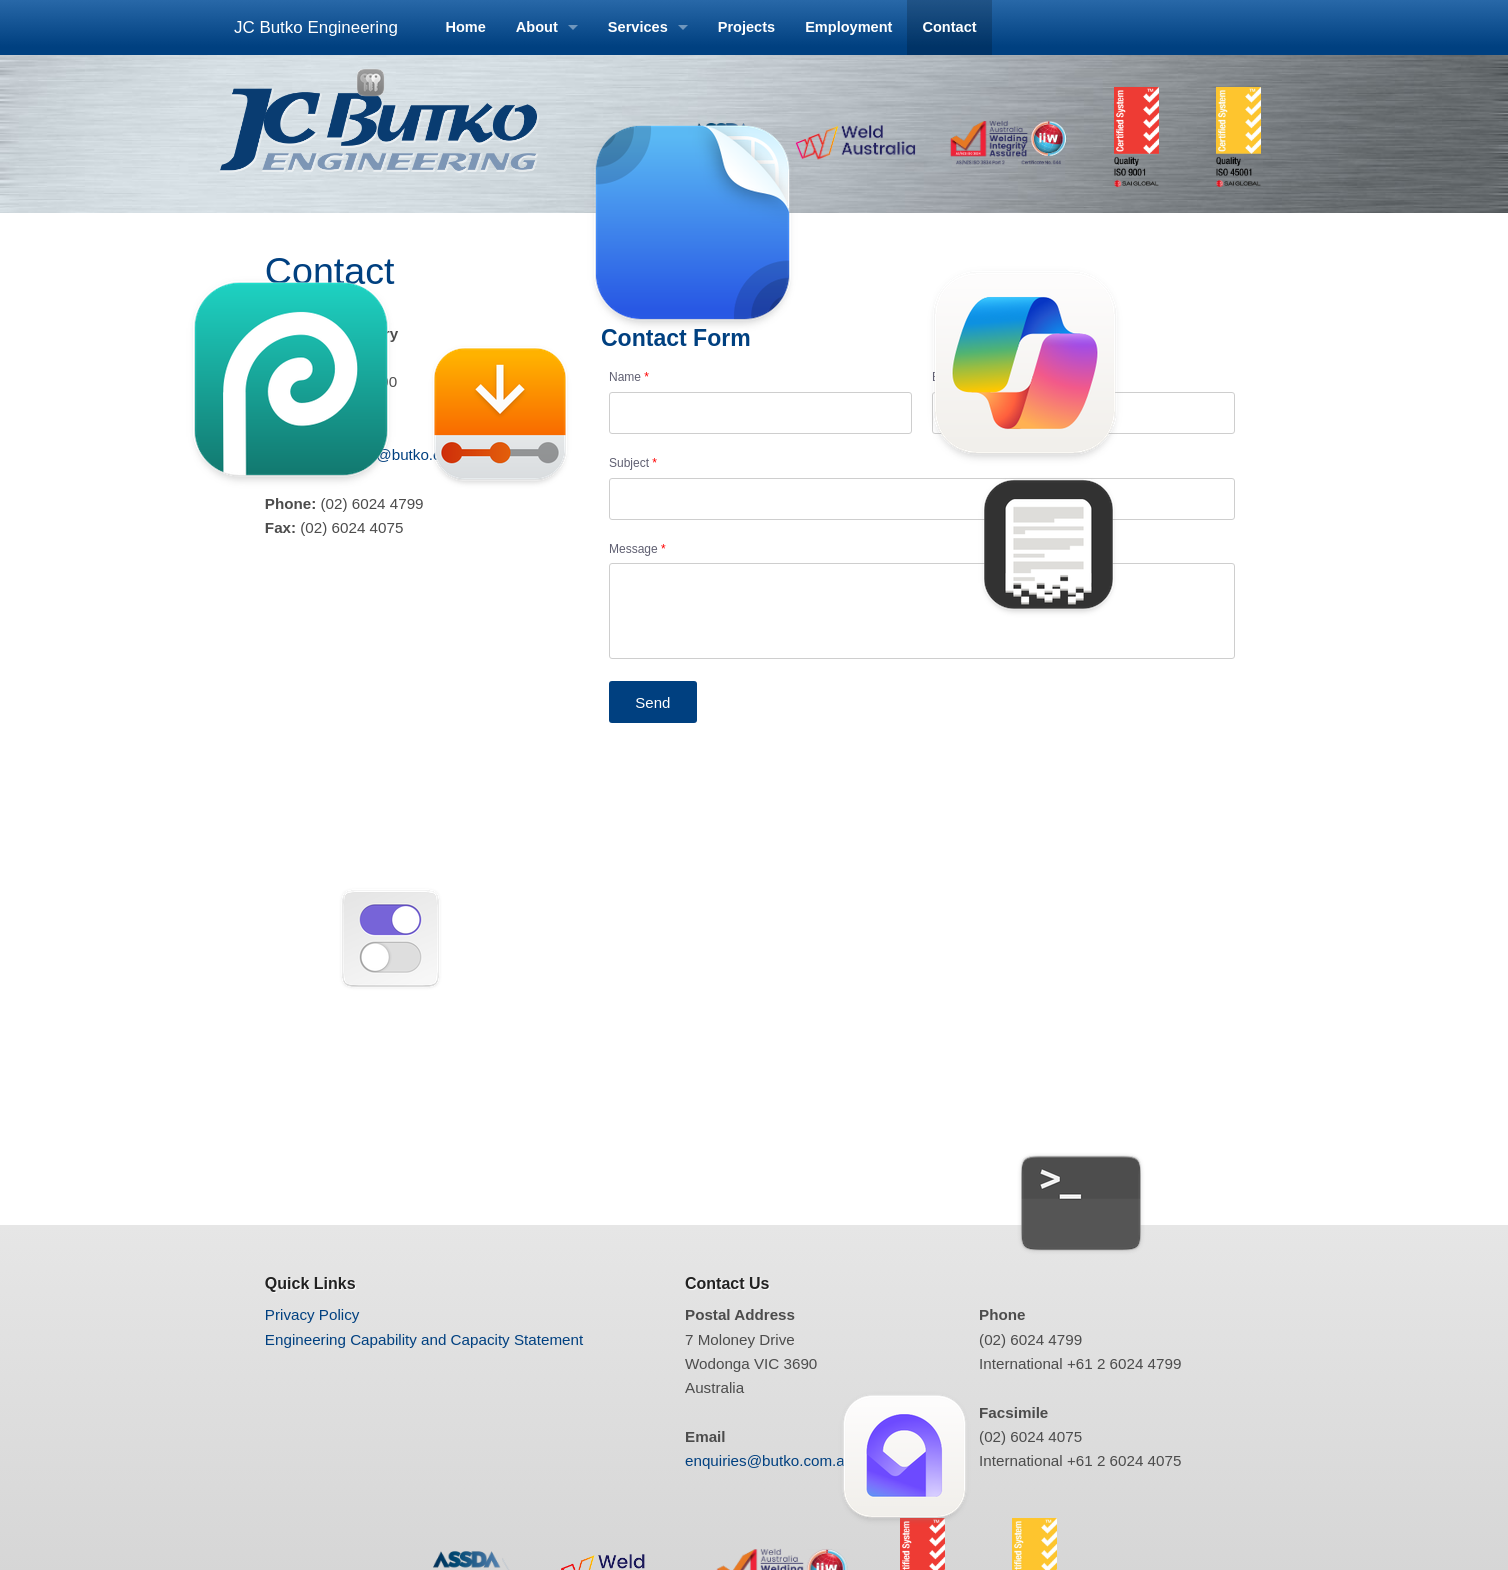  What do you see at coordinates (291, 379) in the screenshot?
I see `open photopea image editing app` at bounding box center [291, 379].